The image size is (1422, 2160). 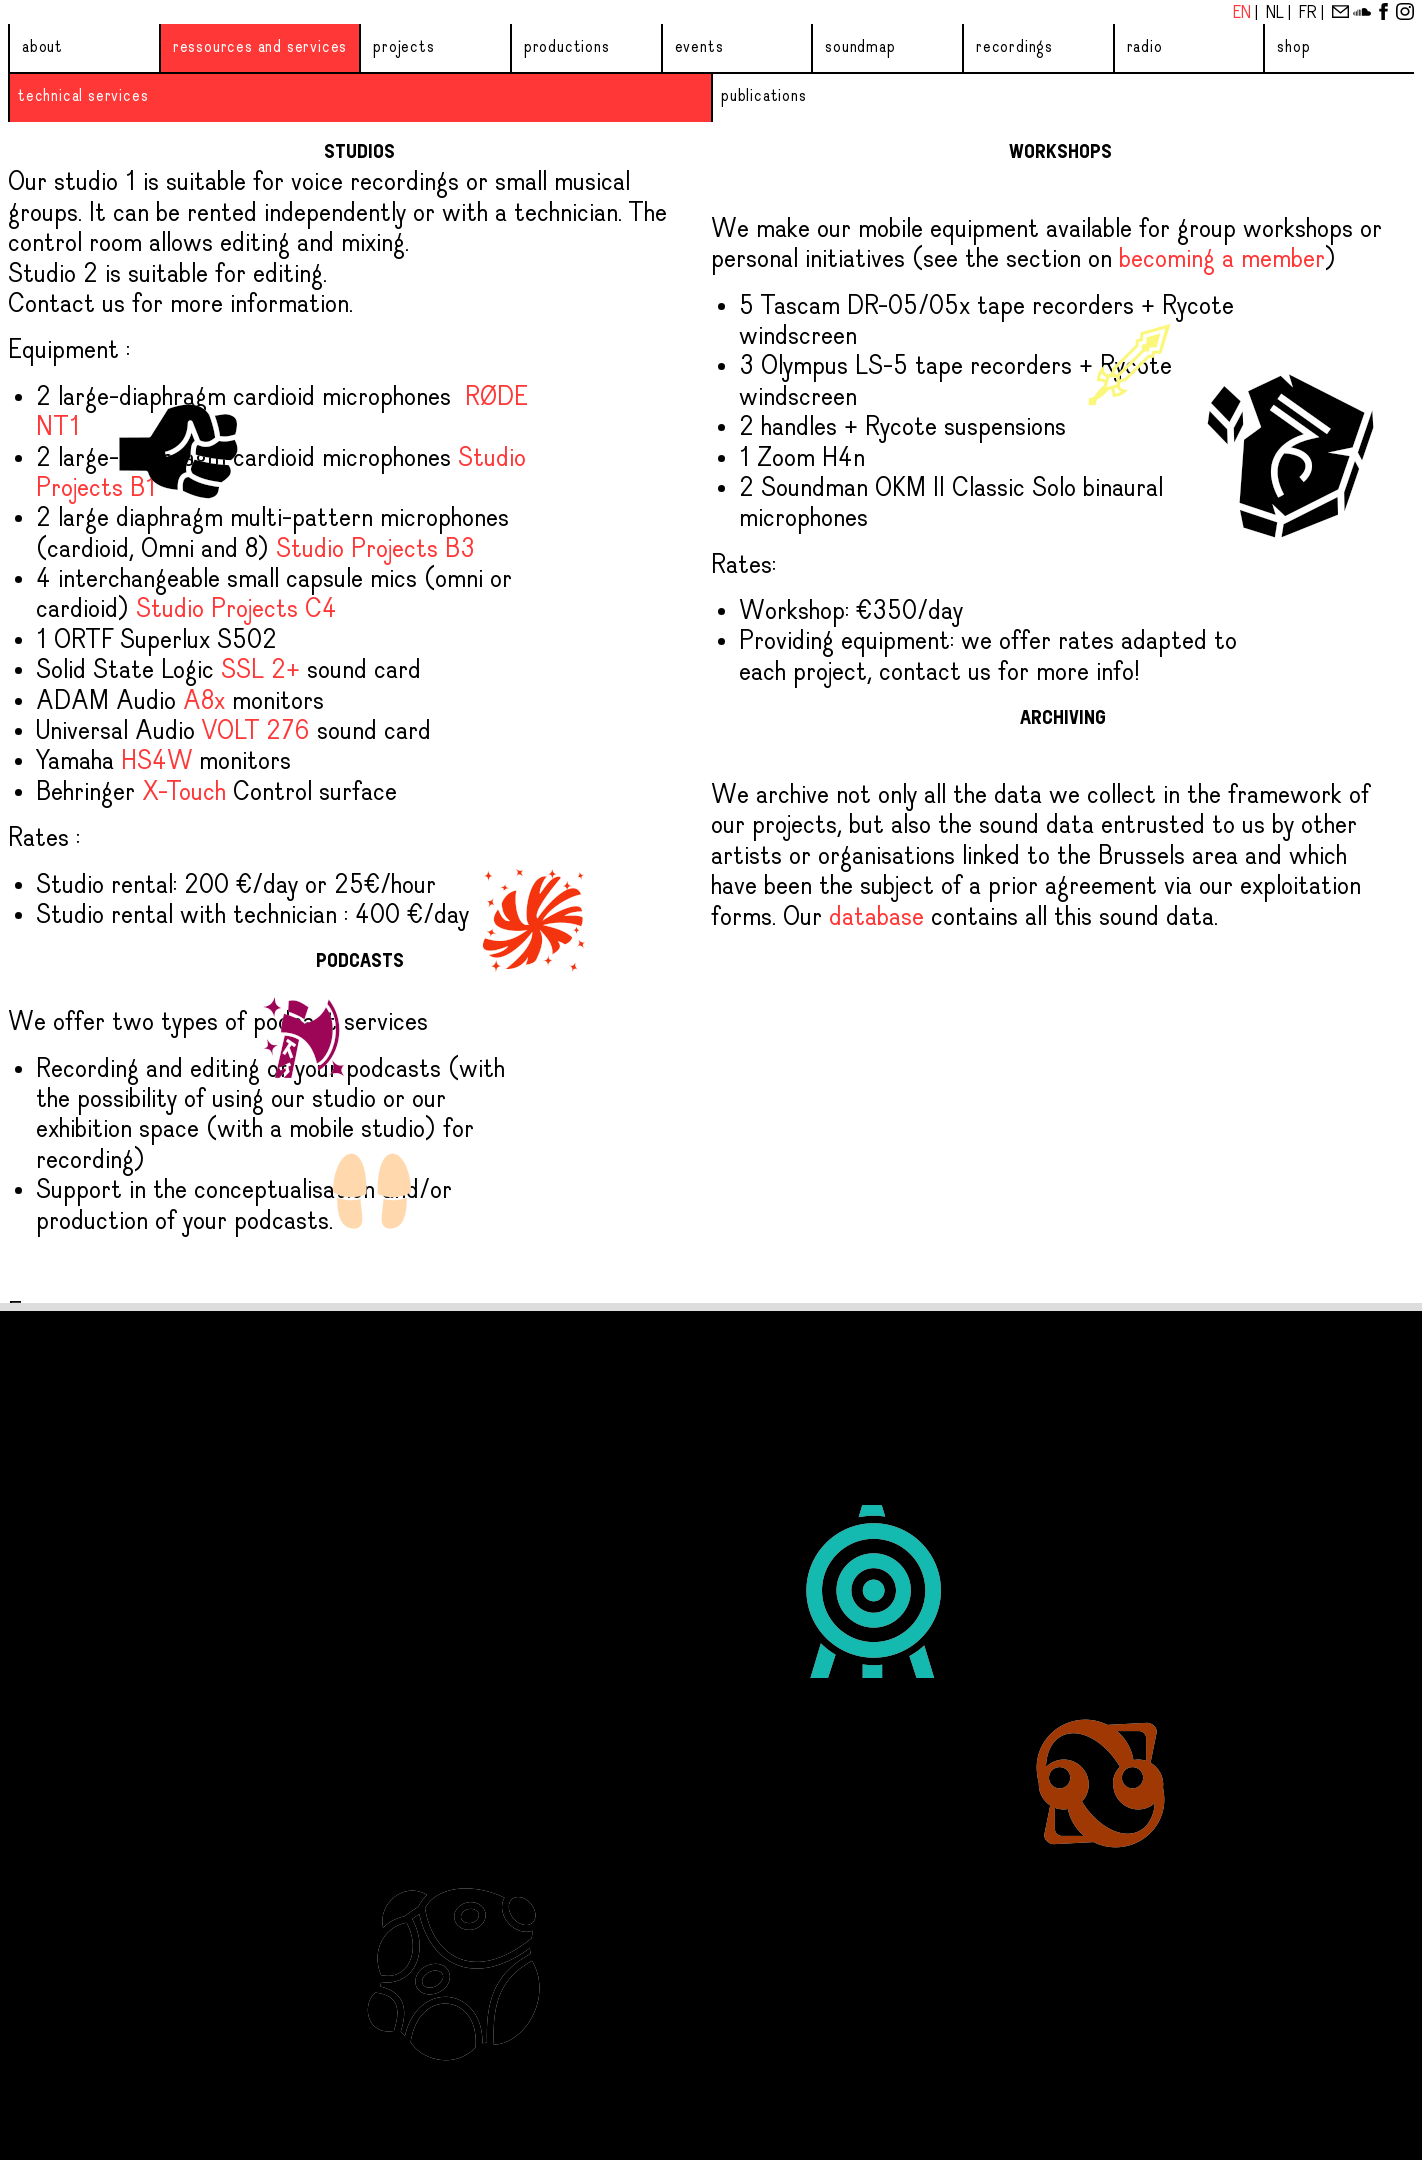 I want to click on access space or astronomy-themed content, so click(x=533, y=920).